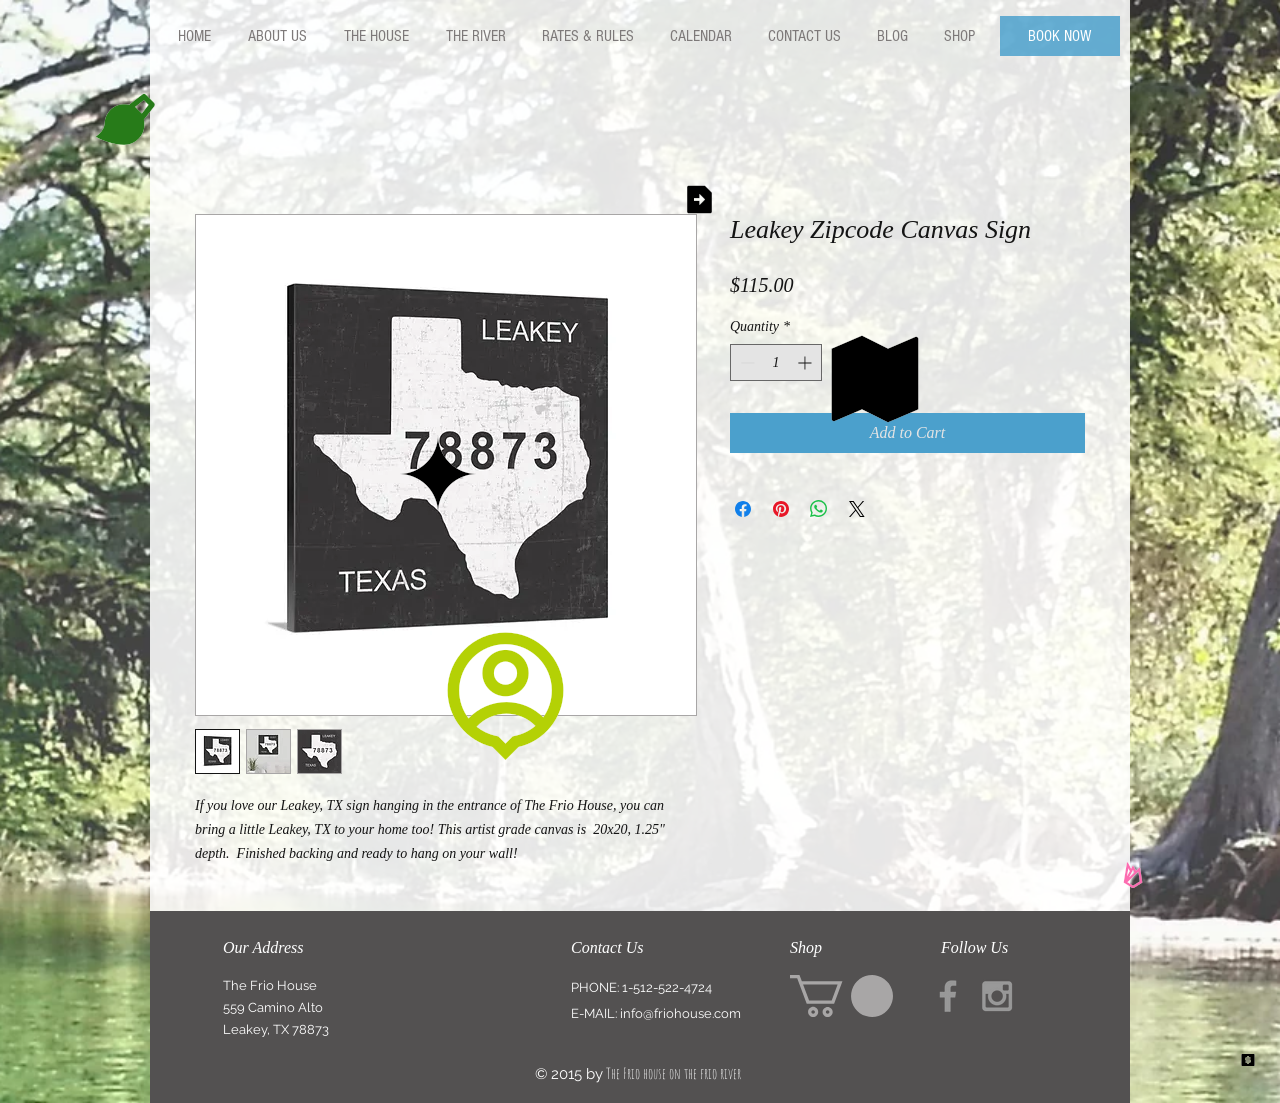 The image size is (1280, 1103). Describe the element at coordinates (699, 199) in the screenshot. I see `transfer or export a file` at that location.